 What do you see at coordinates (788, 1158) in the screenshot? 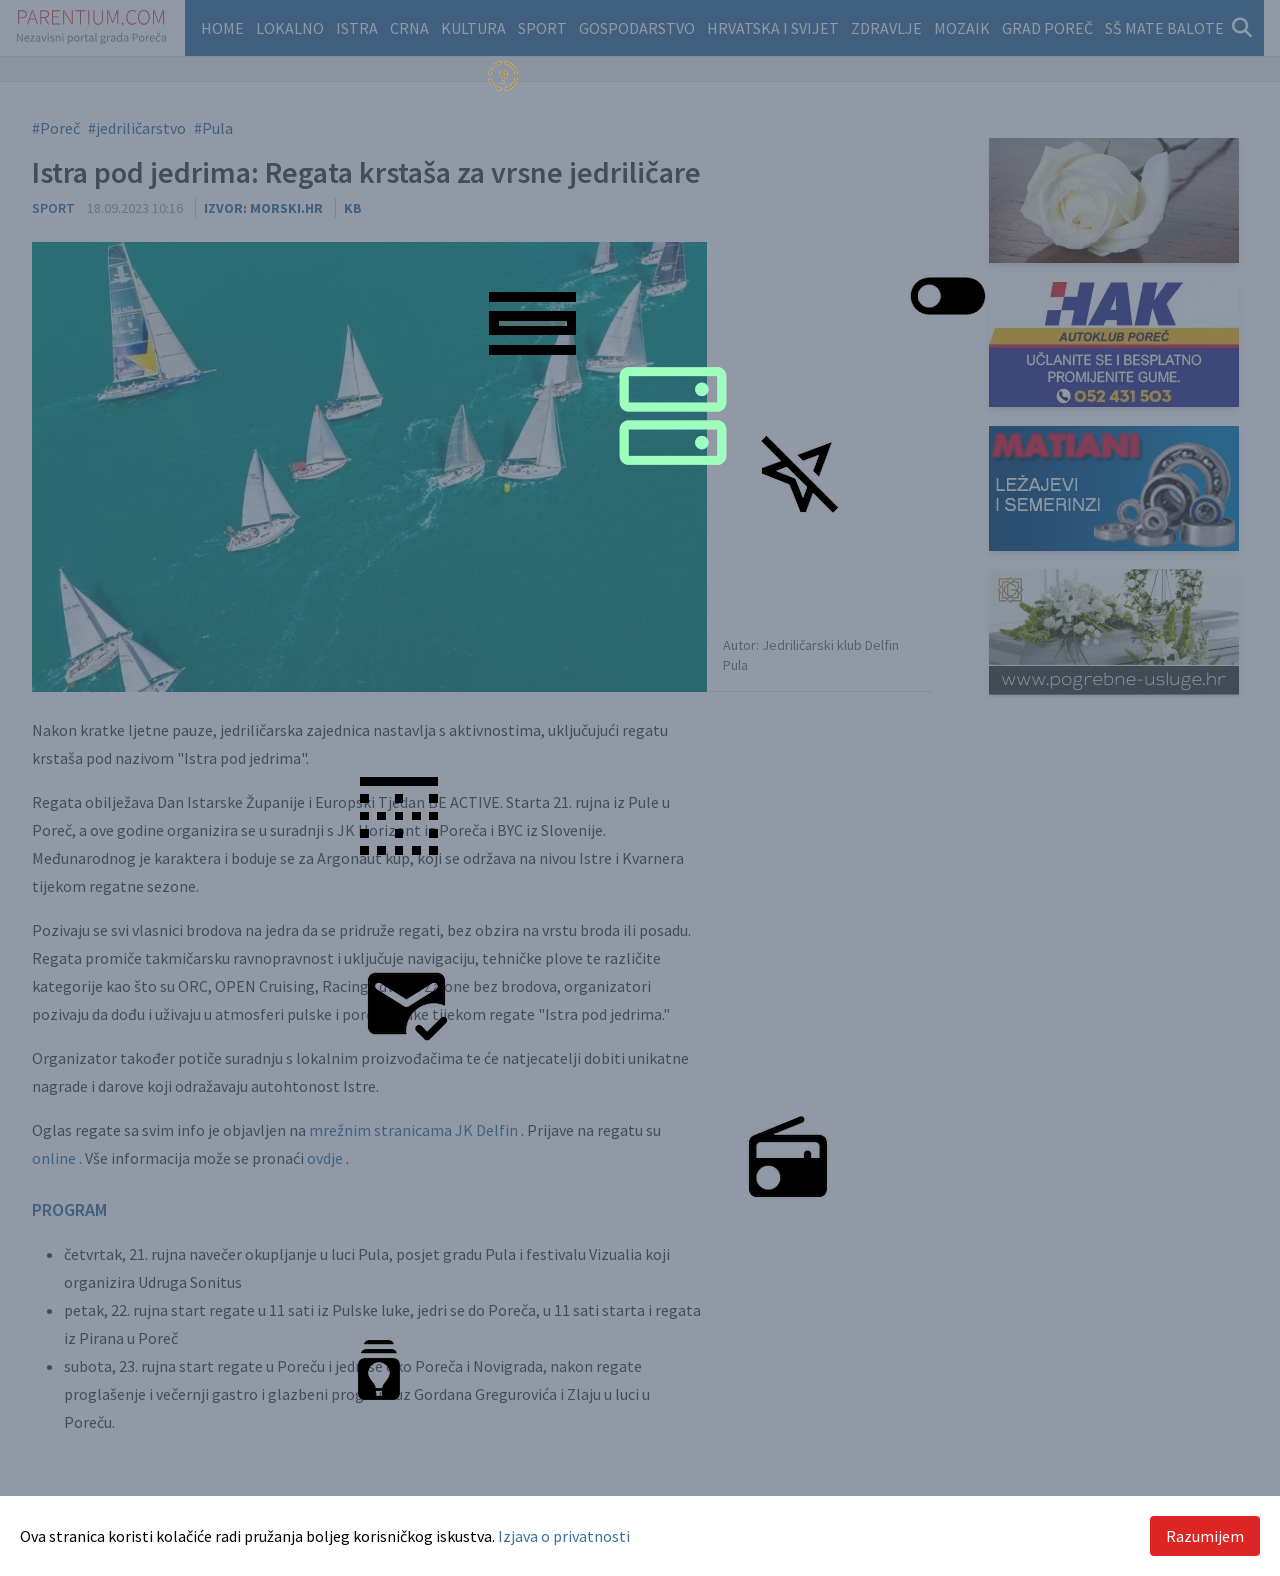
I see `open radio or audio streaming` at bounding box center [788, 1158].